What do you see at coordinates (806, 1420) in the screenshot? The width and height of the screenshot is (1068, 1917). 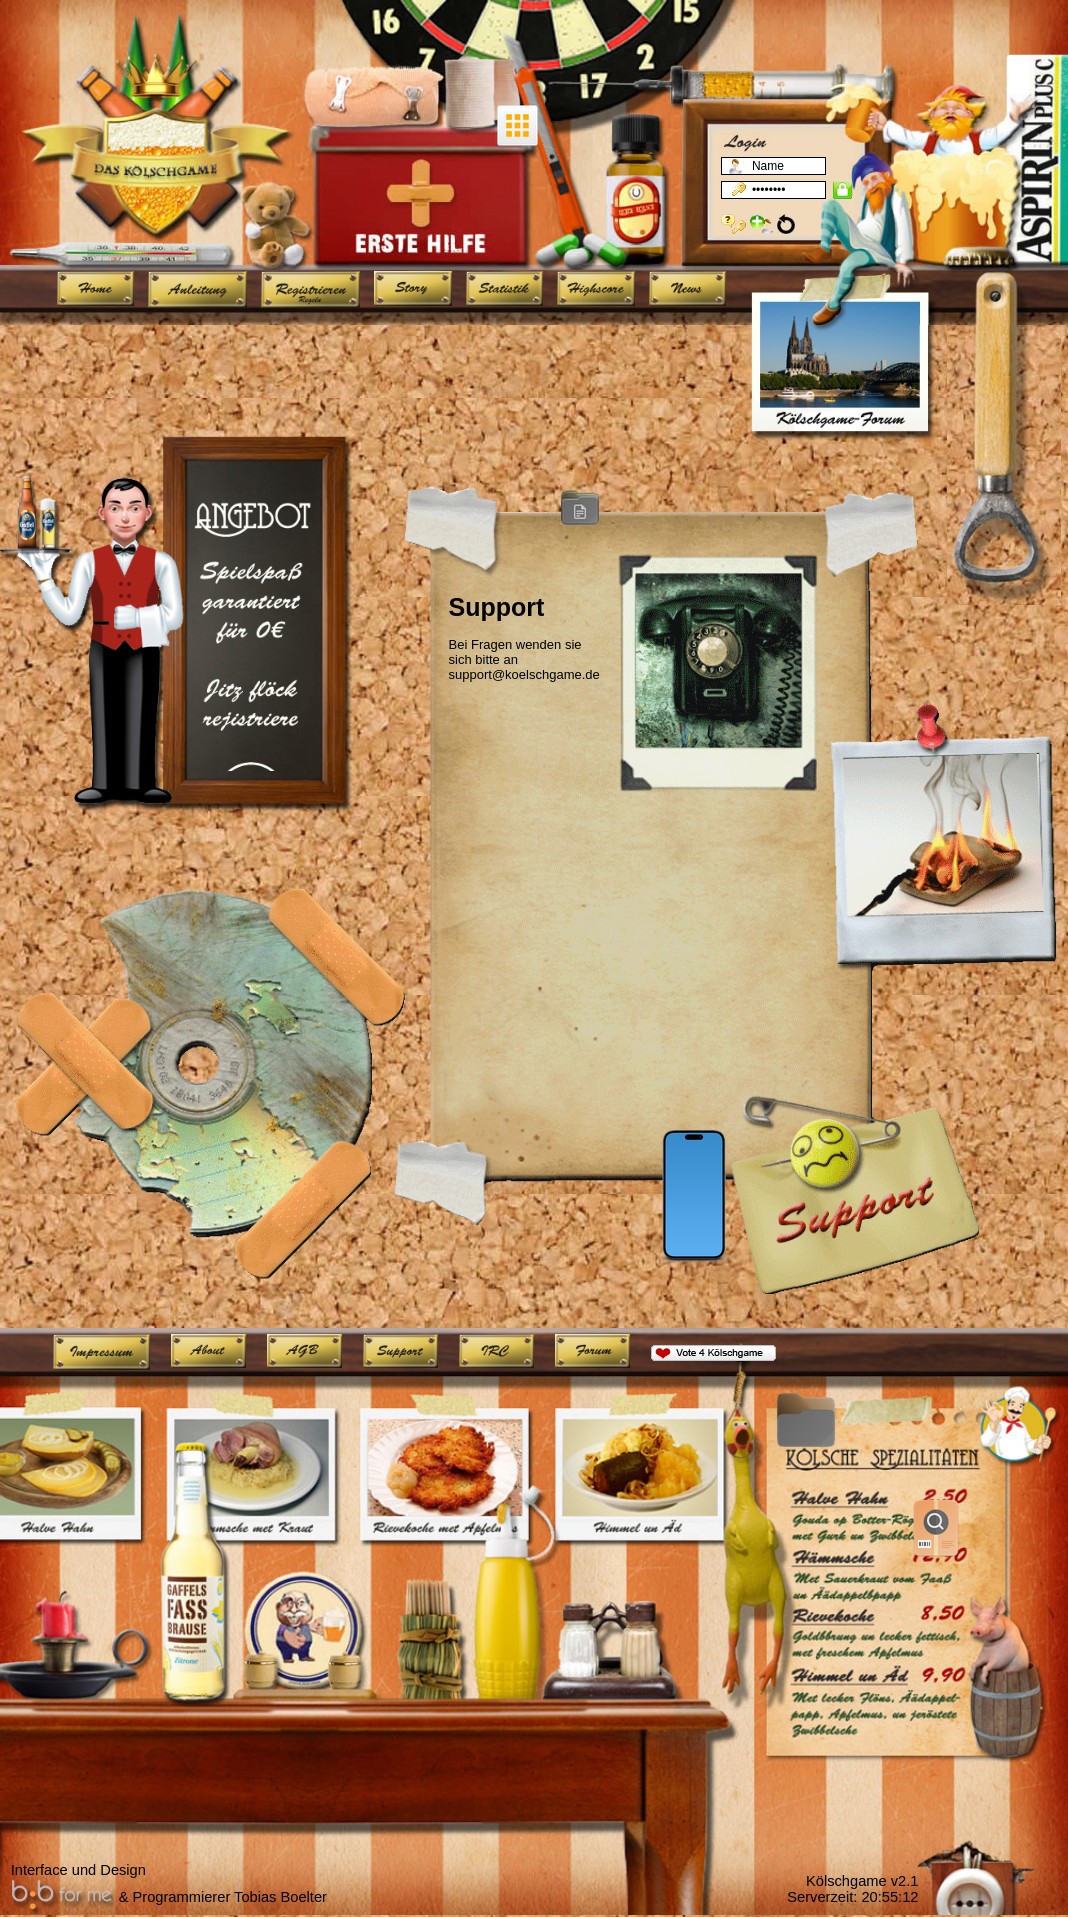 I see `drop files here to move them into this folder` at bounding box center [806, 1420].